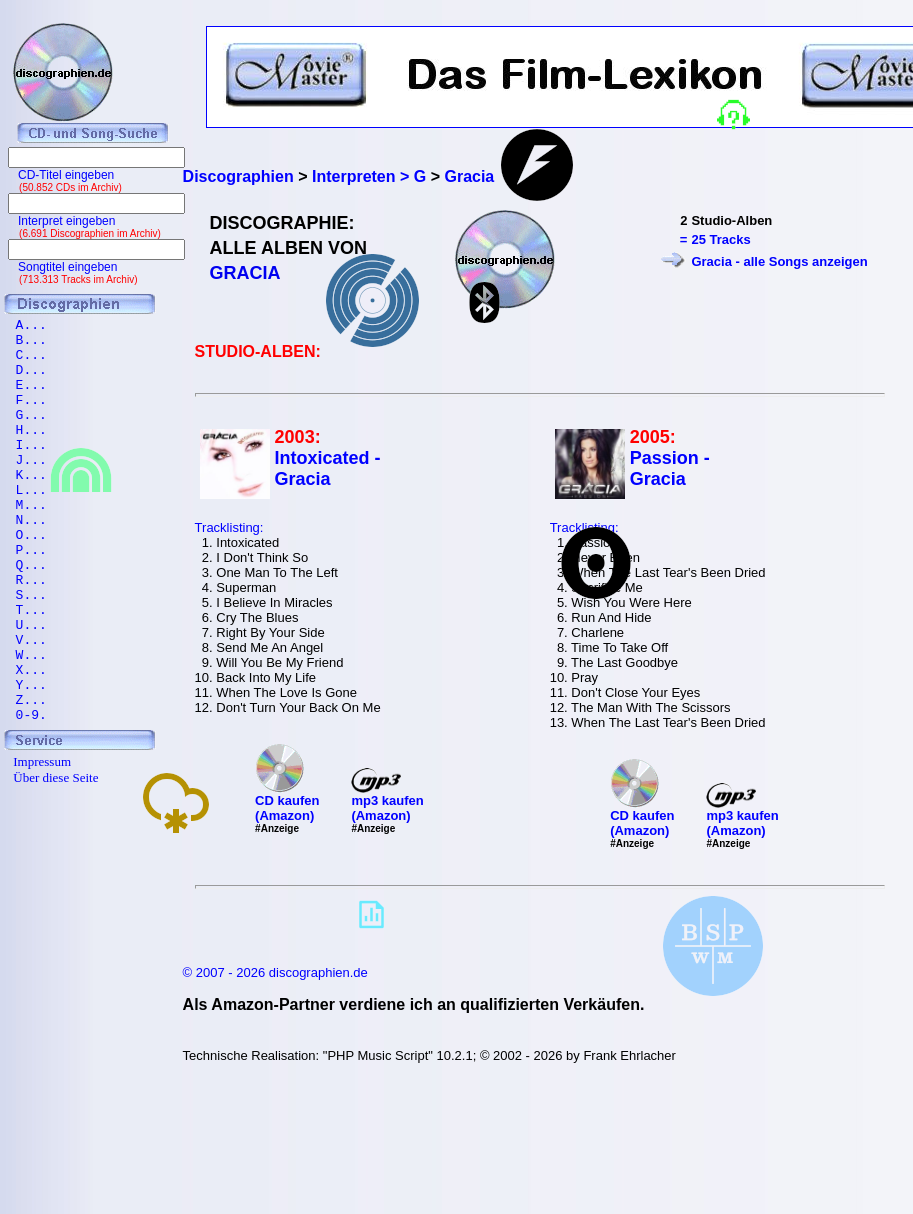 The image size is (913, 1214). What do you see at coordinates (484, 302) in the screenshot?
I see `toggle bluetooth connectivity on or off` at bounding box center [484, 302].